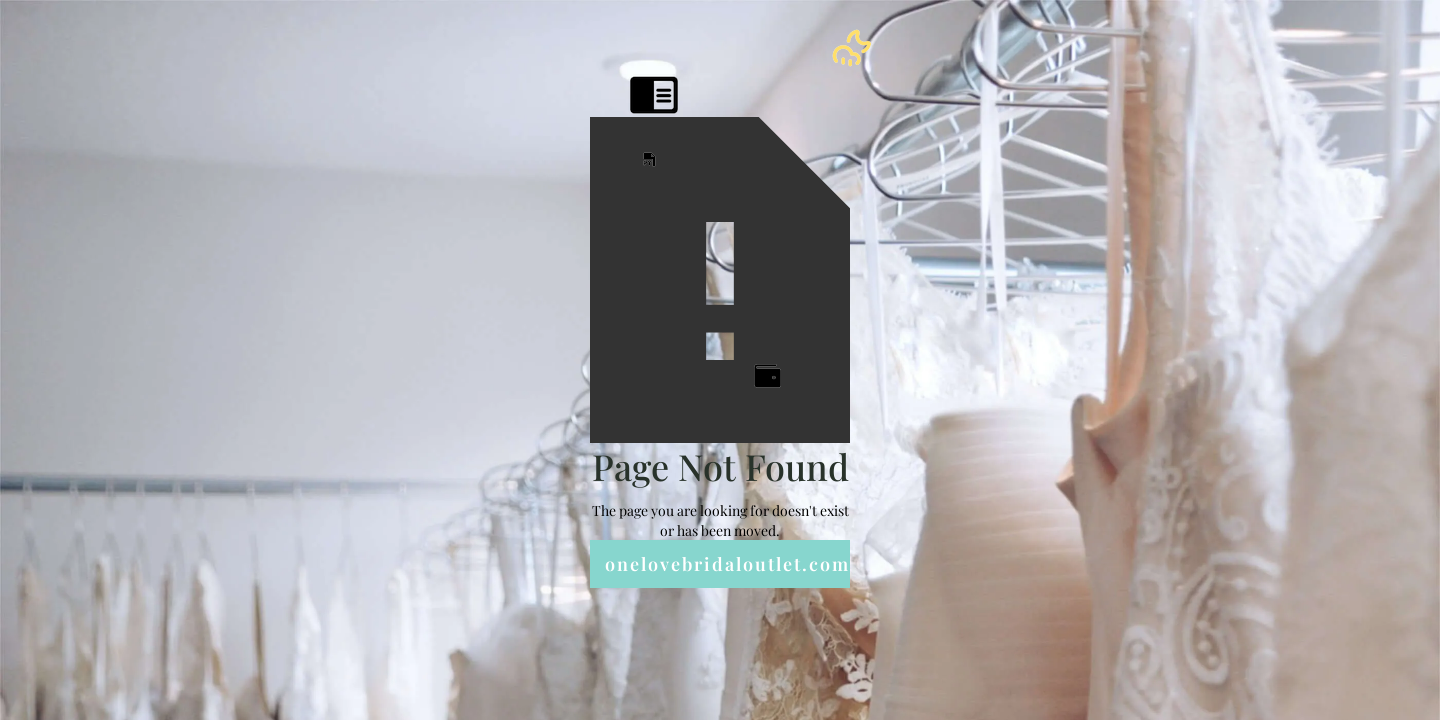  What do you see at coordinates (649, 159) in the screenshot?
I see `open a python file` at bounding box center [649, 159].